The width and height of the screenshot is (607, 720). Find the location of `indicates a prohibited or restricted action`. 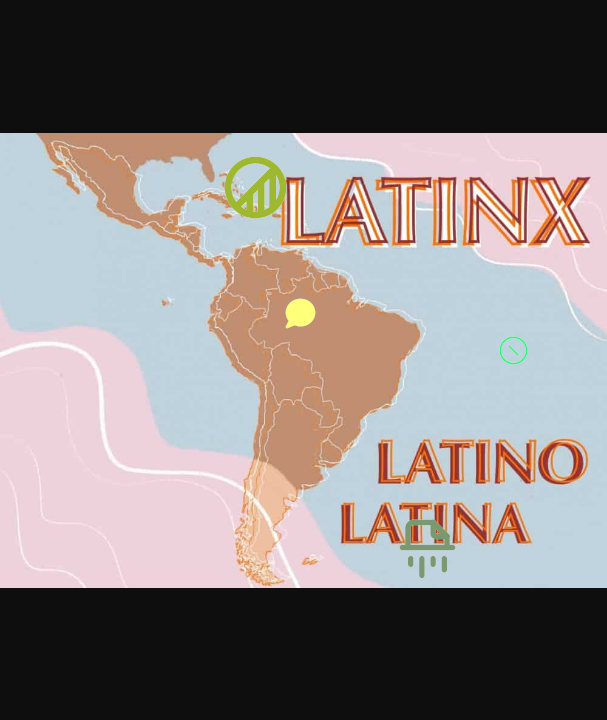

indicates a prohibited or restricted action is located at coordinates (513, 350).